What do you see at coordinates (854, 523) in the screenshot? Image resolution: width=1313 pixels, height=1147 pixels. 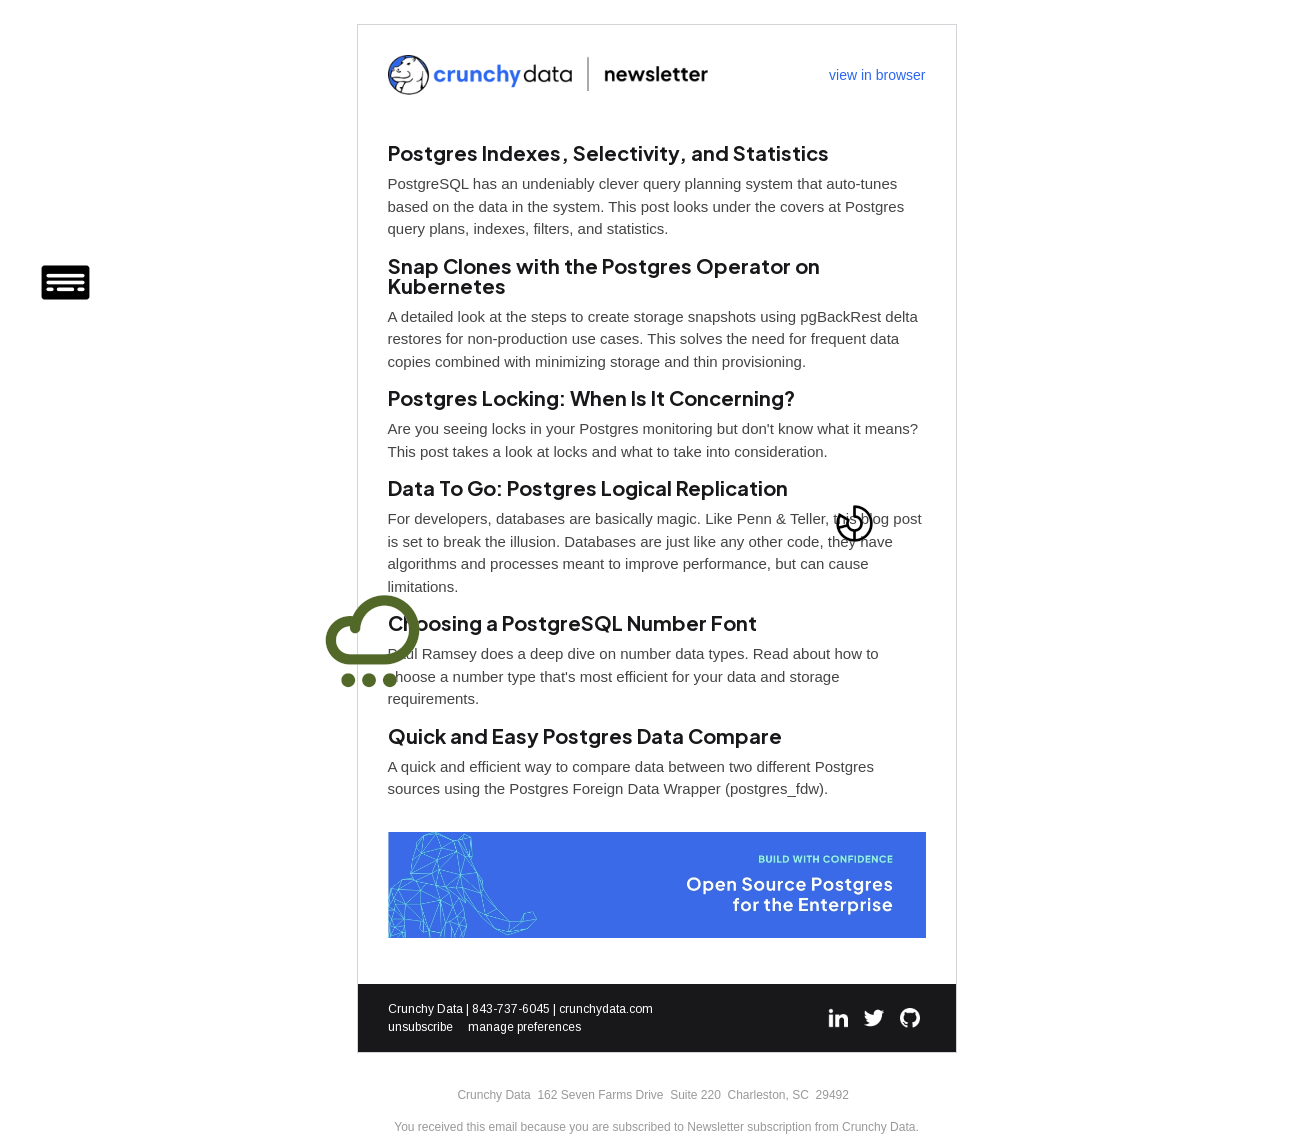 I see `view analytics or statistics breakdown` at bounding box center [854, 523].